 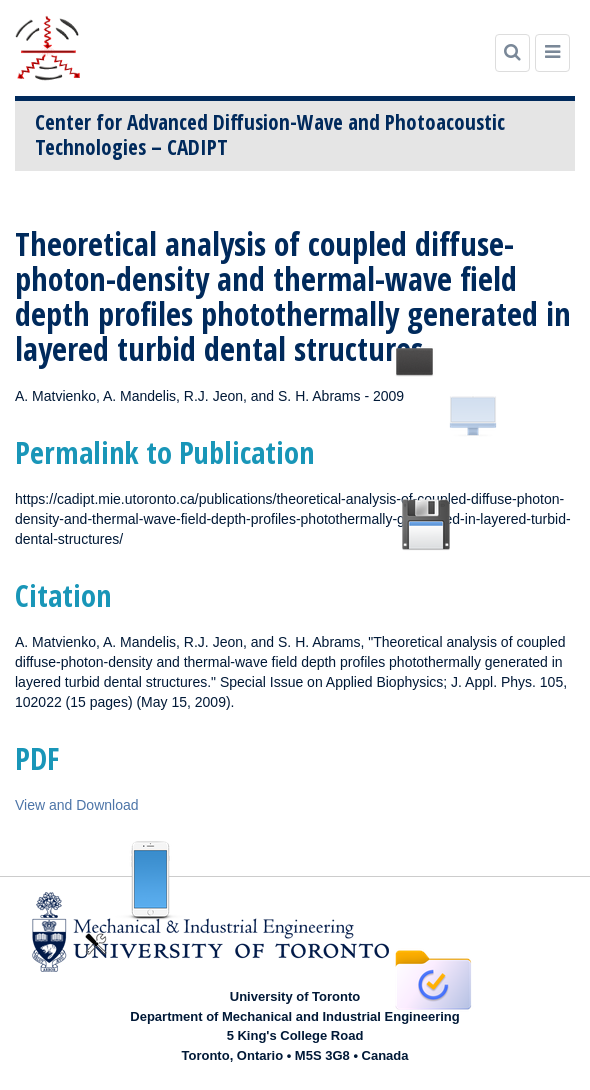 What do you see at coordinates (150, 880) in the screenshot?
I see `indicates a connected iPhone device` at bounding box center [150, 880].